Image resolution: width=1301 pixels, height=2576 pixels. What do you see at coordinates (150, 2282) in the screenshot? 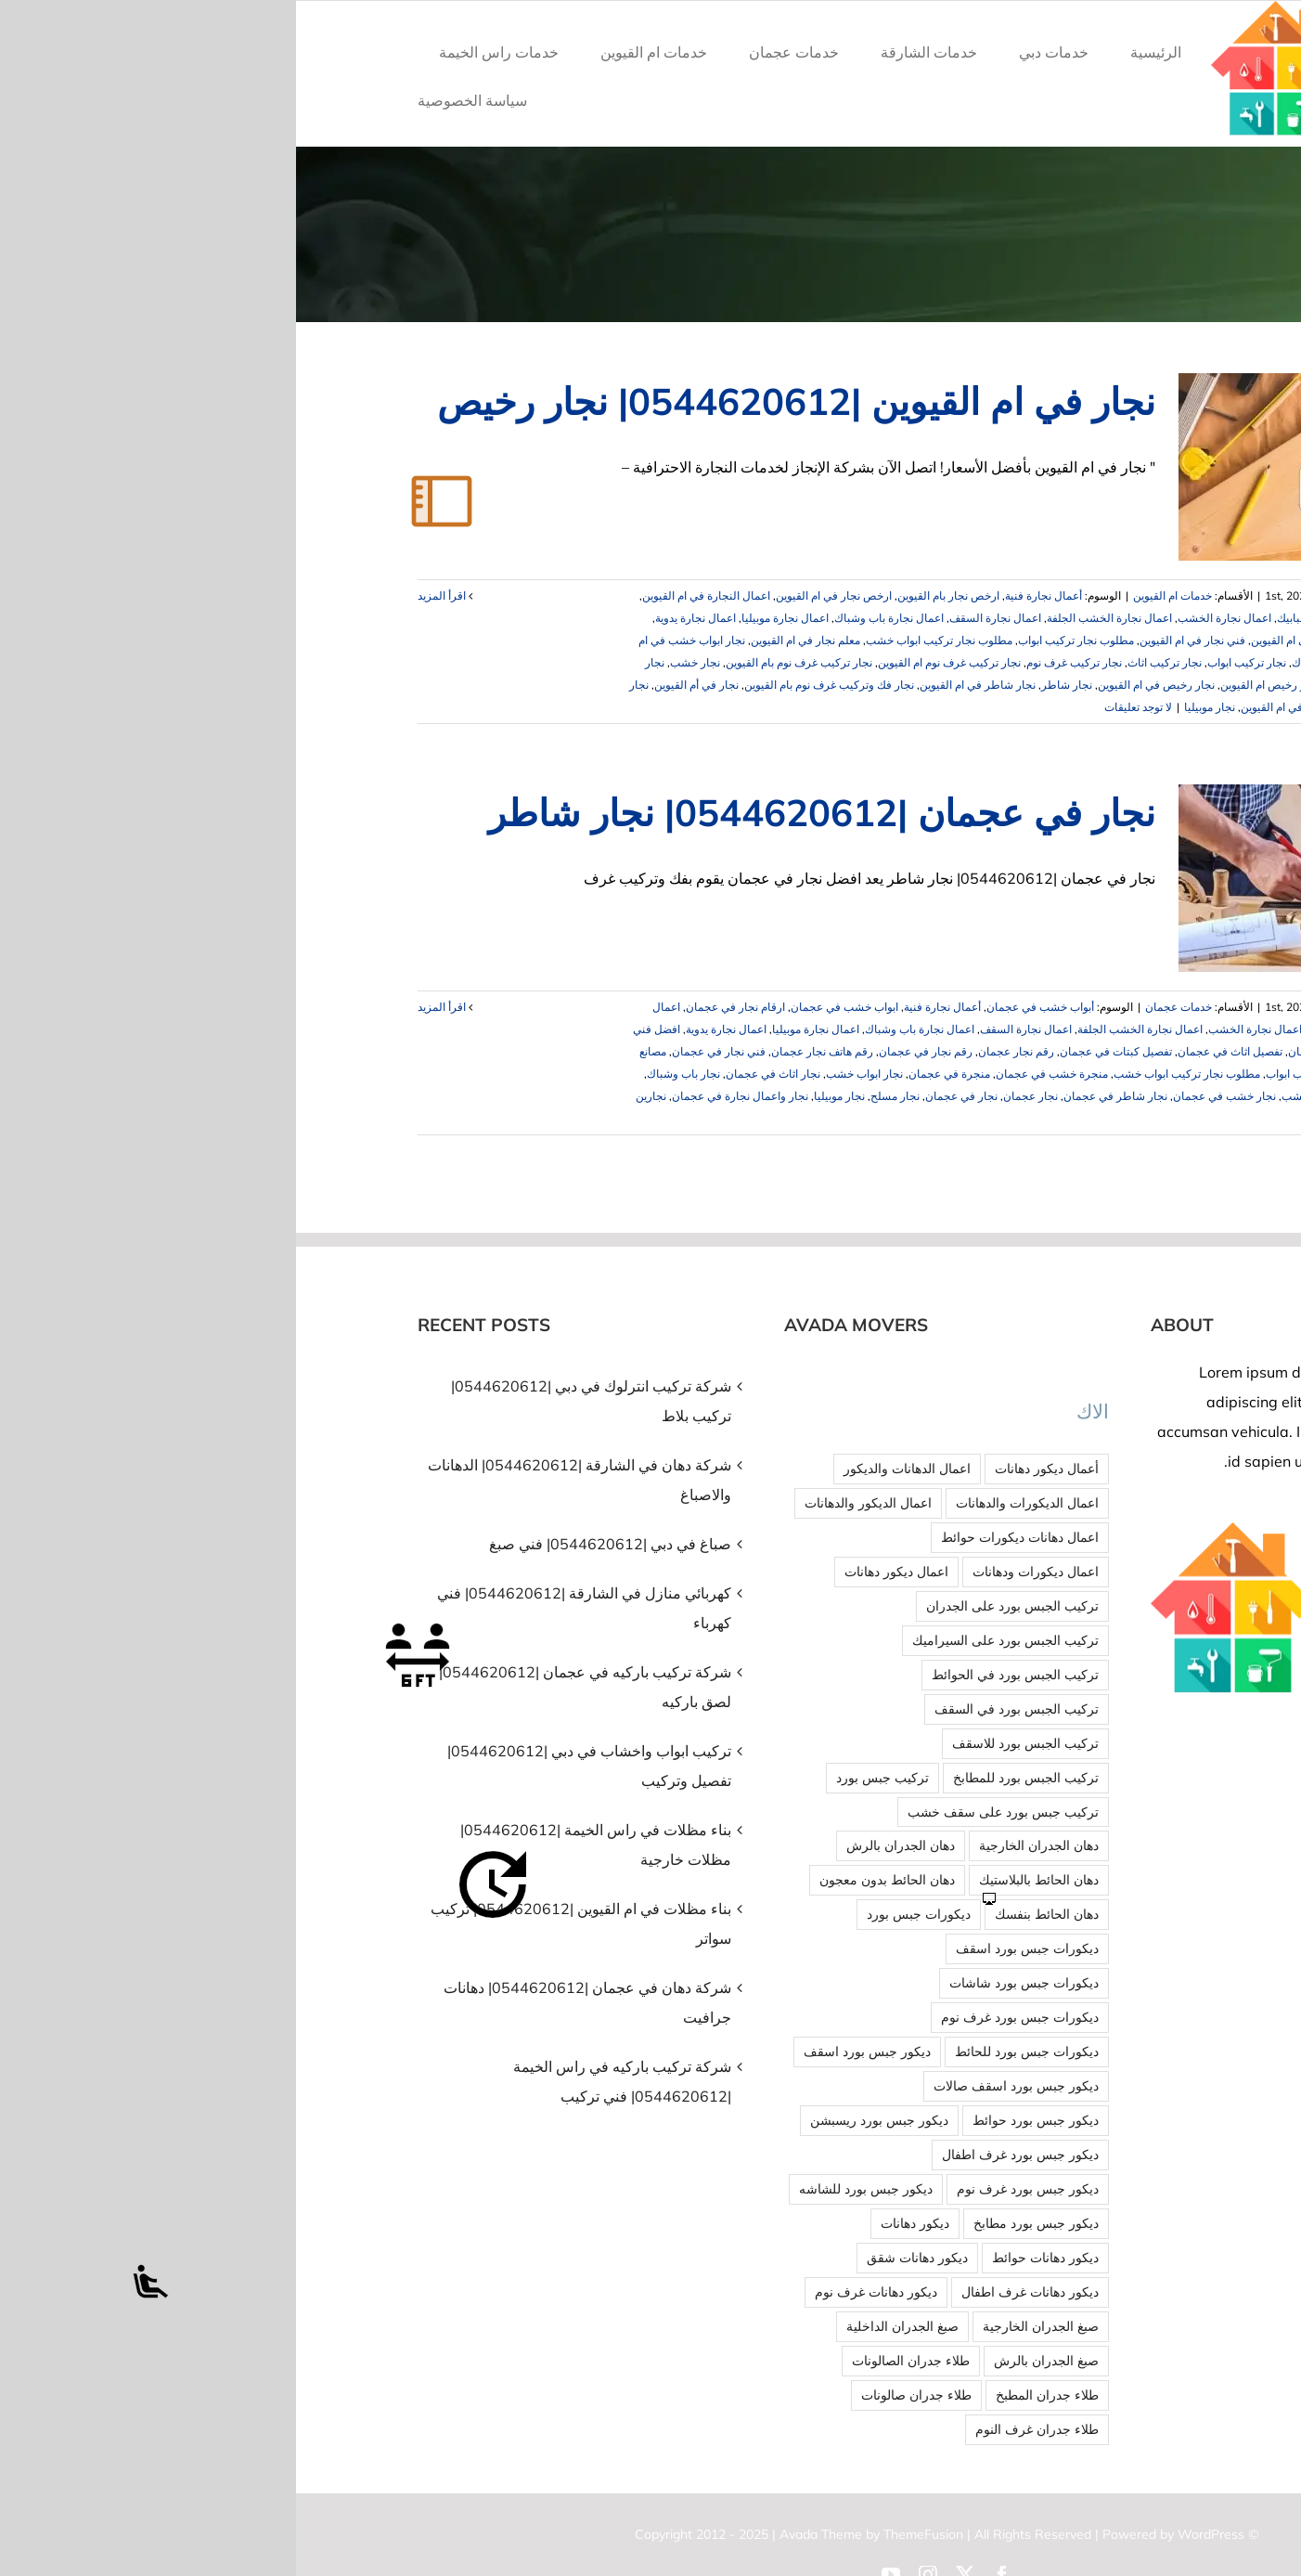
I see `select extra legroom seating option` at bounding box center [150, 2282].